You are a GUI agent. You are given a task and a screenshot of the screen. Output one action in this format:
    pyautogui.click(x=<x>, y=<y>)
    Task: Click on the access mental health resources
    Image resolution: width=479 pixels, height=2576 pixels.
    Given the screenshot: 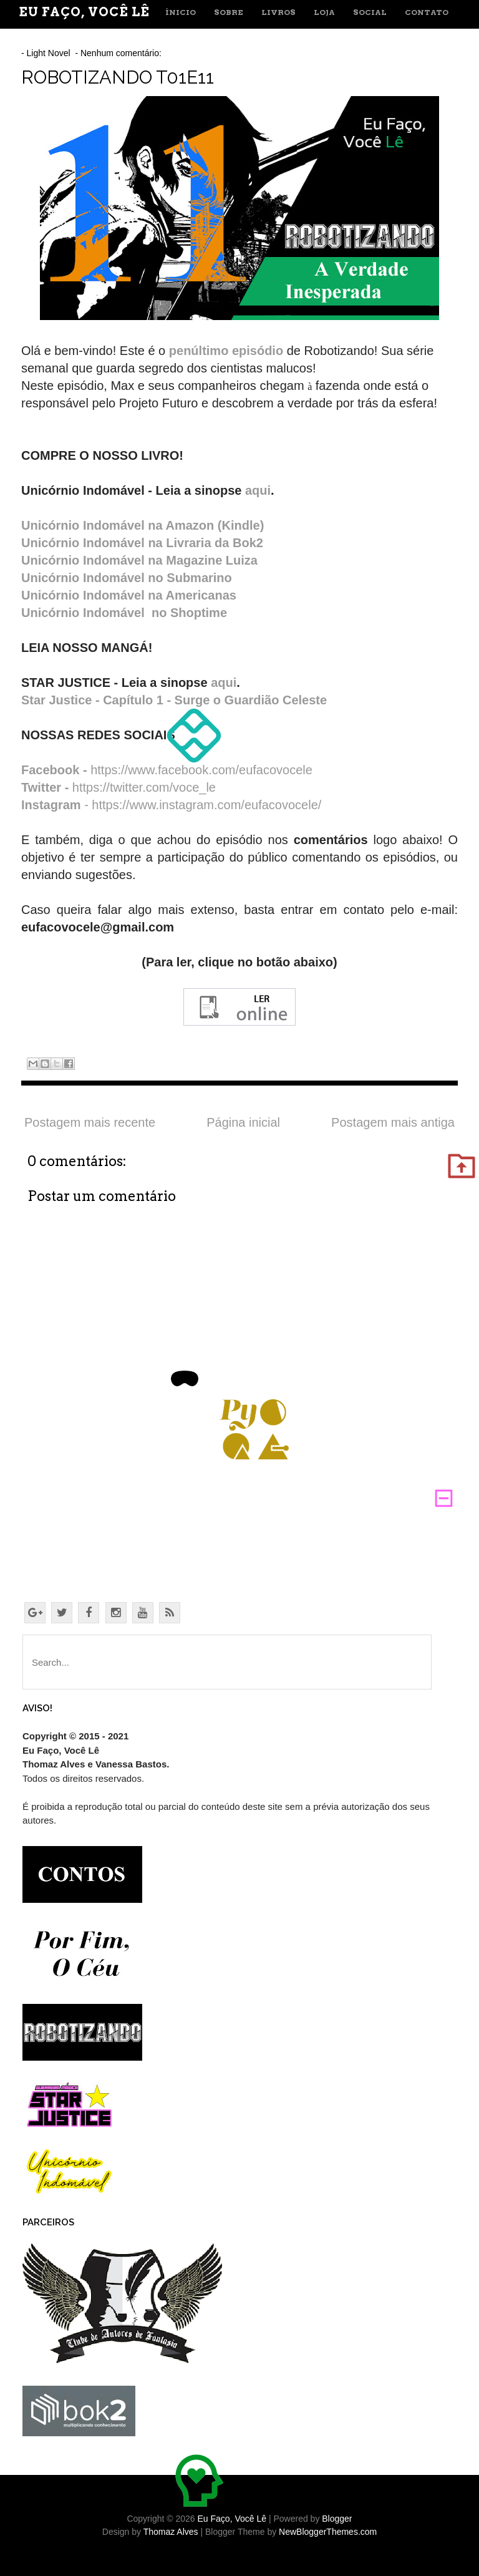 What is the action you would take?
    pyautogui.click(x=199, y=2481)
    